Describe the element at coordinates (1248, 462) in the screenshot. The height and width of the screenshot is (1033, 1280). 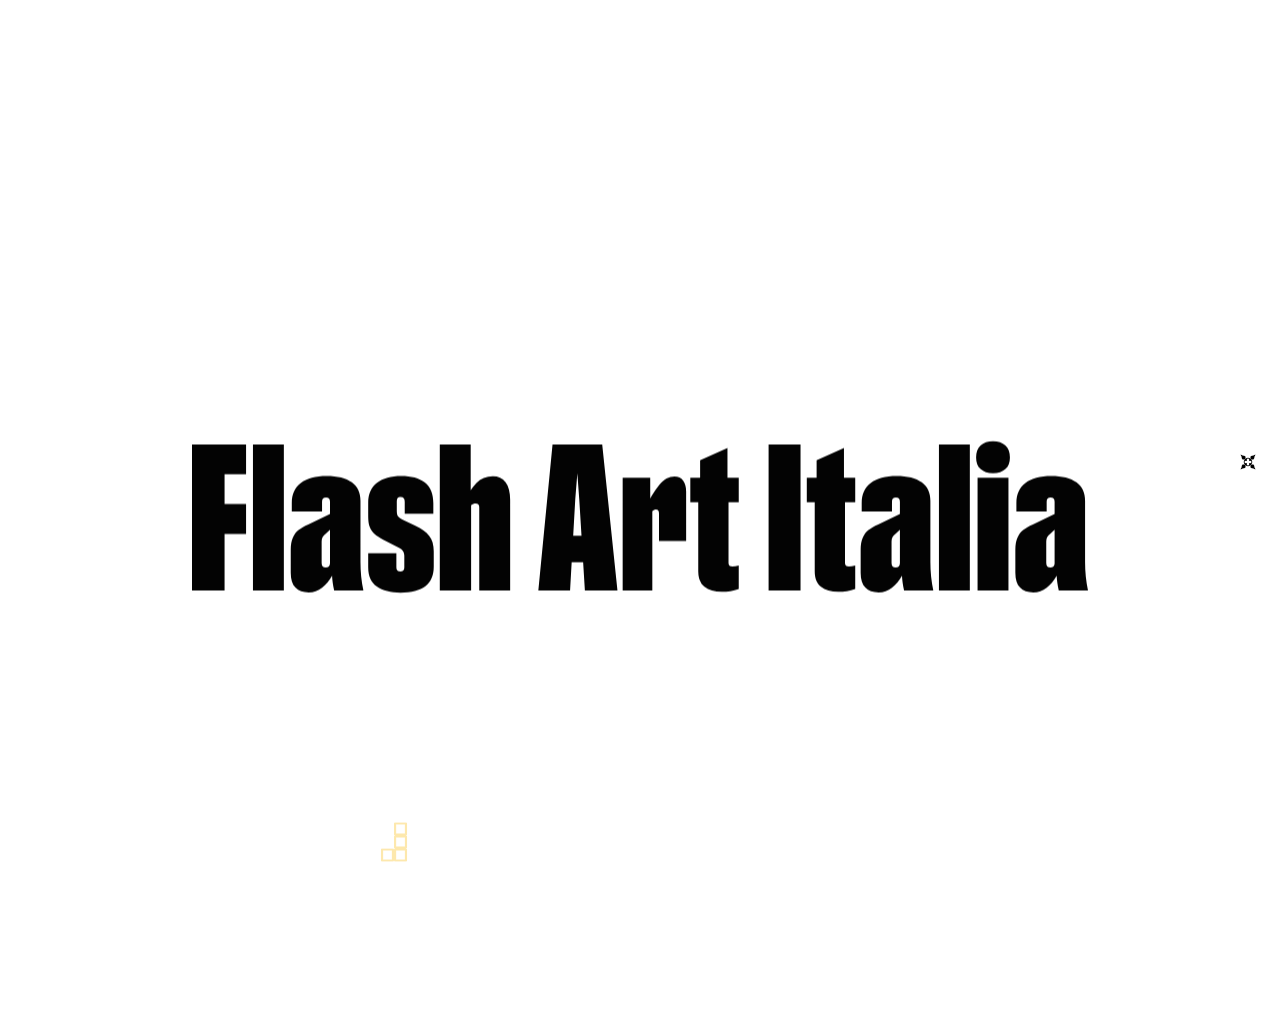
I see `indicates level four or advanced tier achievement` at that location.